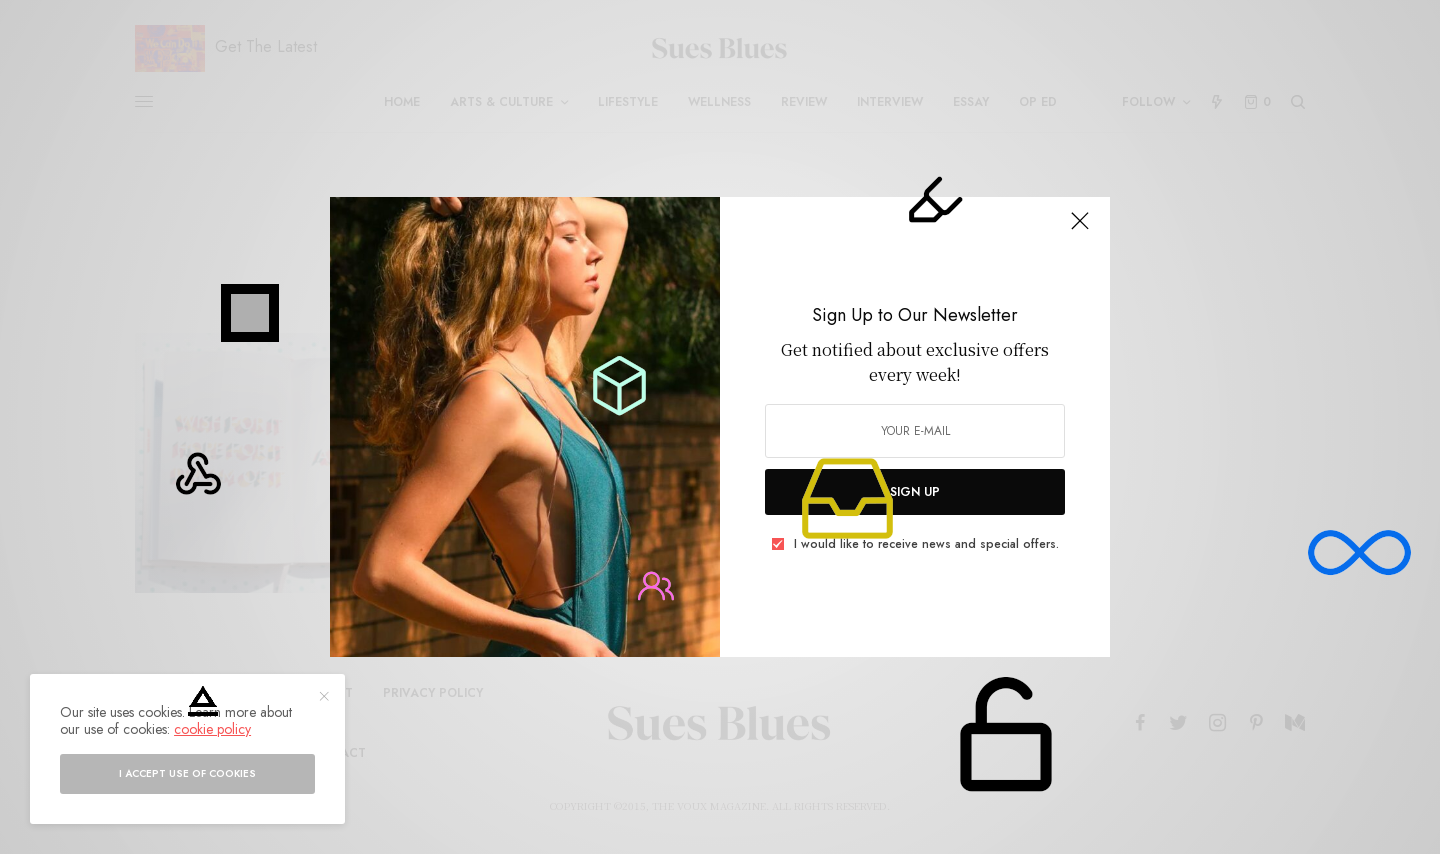  What do you see at coordinates (1359, 551) in the screenshot?
I see `indicates unlimited or infinite quantity` at bounding box center [1359, 551].